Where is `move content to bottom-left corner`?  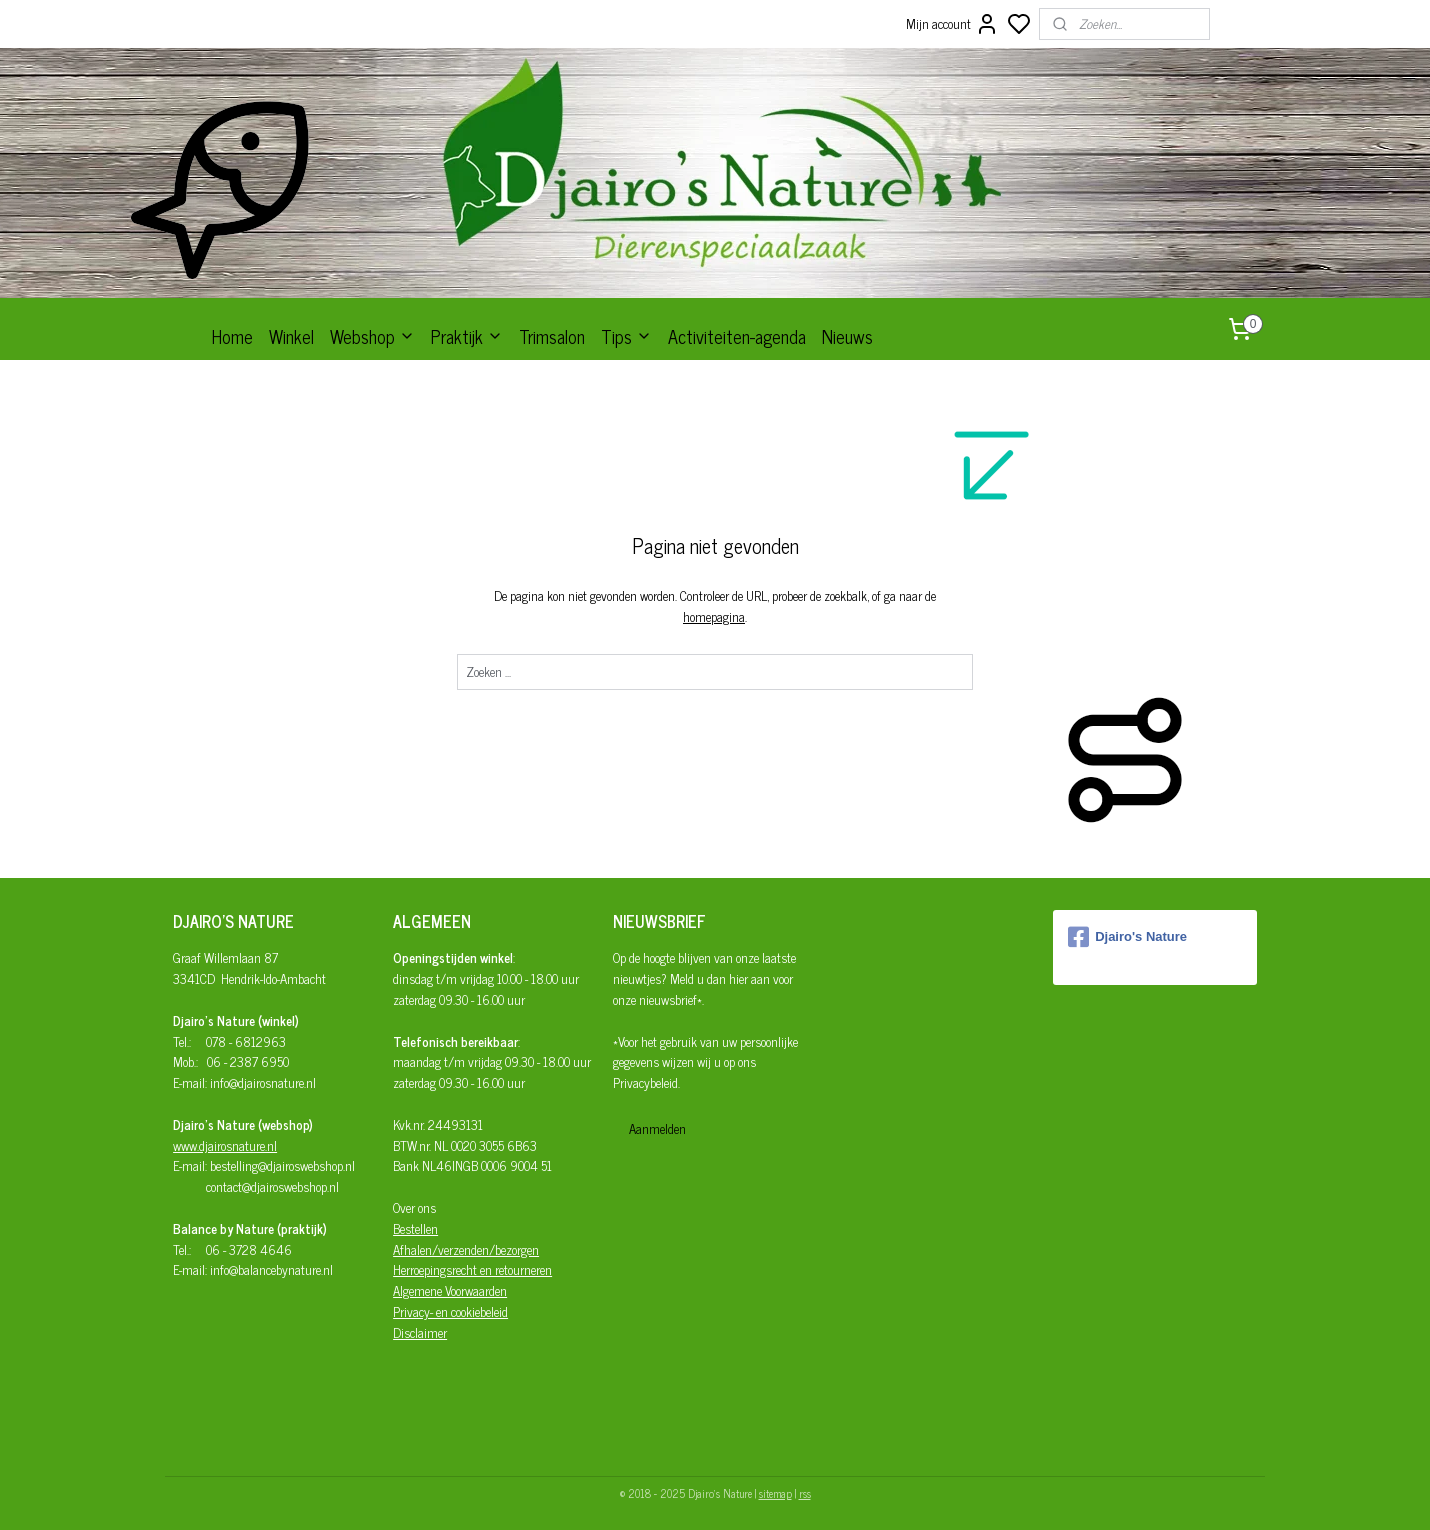
move content to bottom-left corner is located at coordinates (988, 465).